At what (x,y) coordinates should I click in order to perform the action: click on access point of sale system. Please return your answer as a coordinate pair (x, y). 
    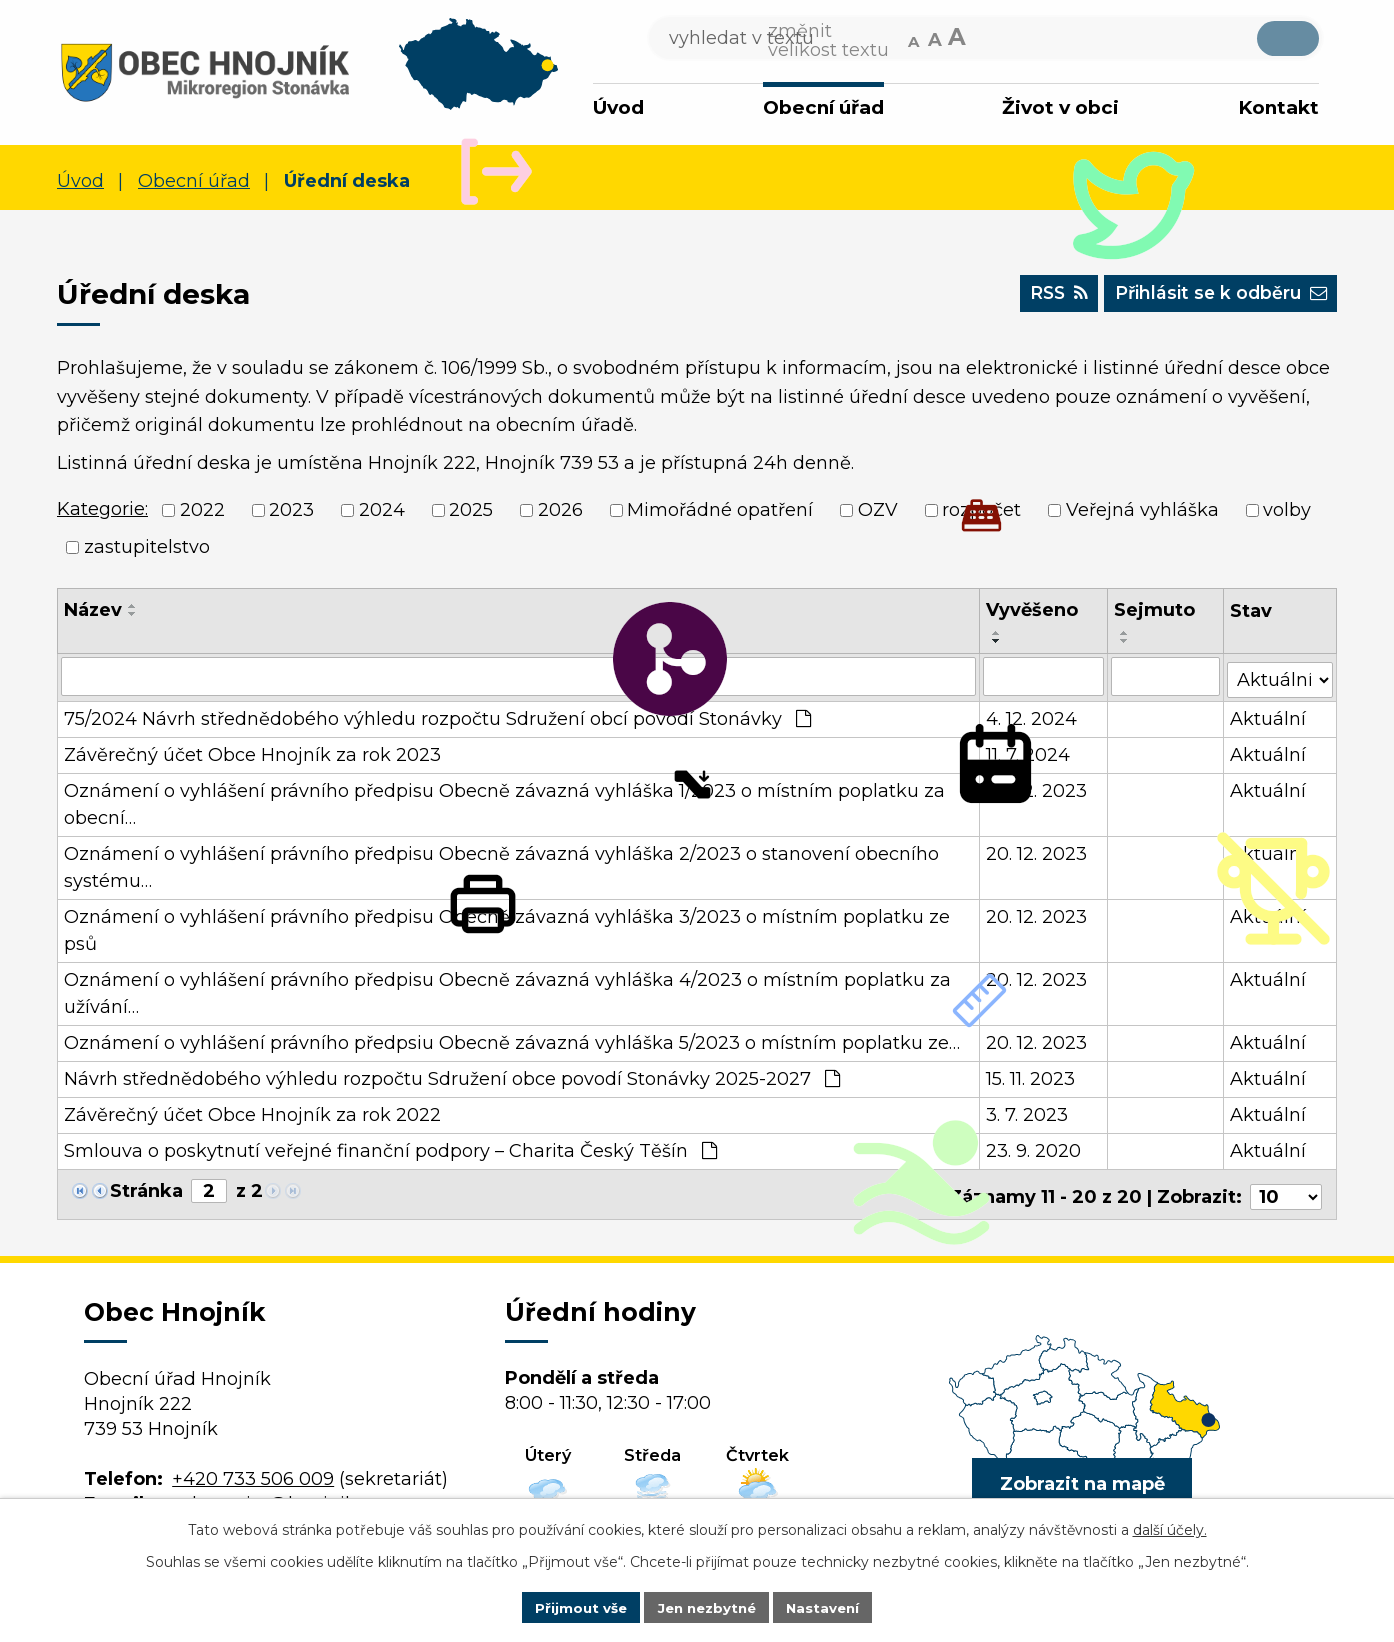
    Looking at the image, I should click on (981, 517).